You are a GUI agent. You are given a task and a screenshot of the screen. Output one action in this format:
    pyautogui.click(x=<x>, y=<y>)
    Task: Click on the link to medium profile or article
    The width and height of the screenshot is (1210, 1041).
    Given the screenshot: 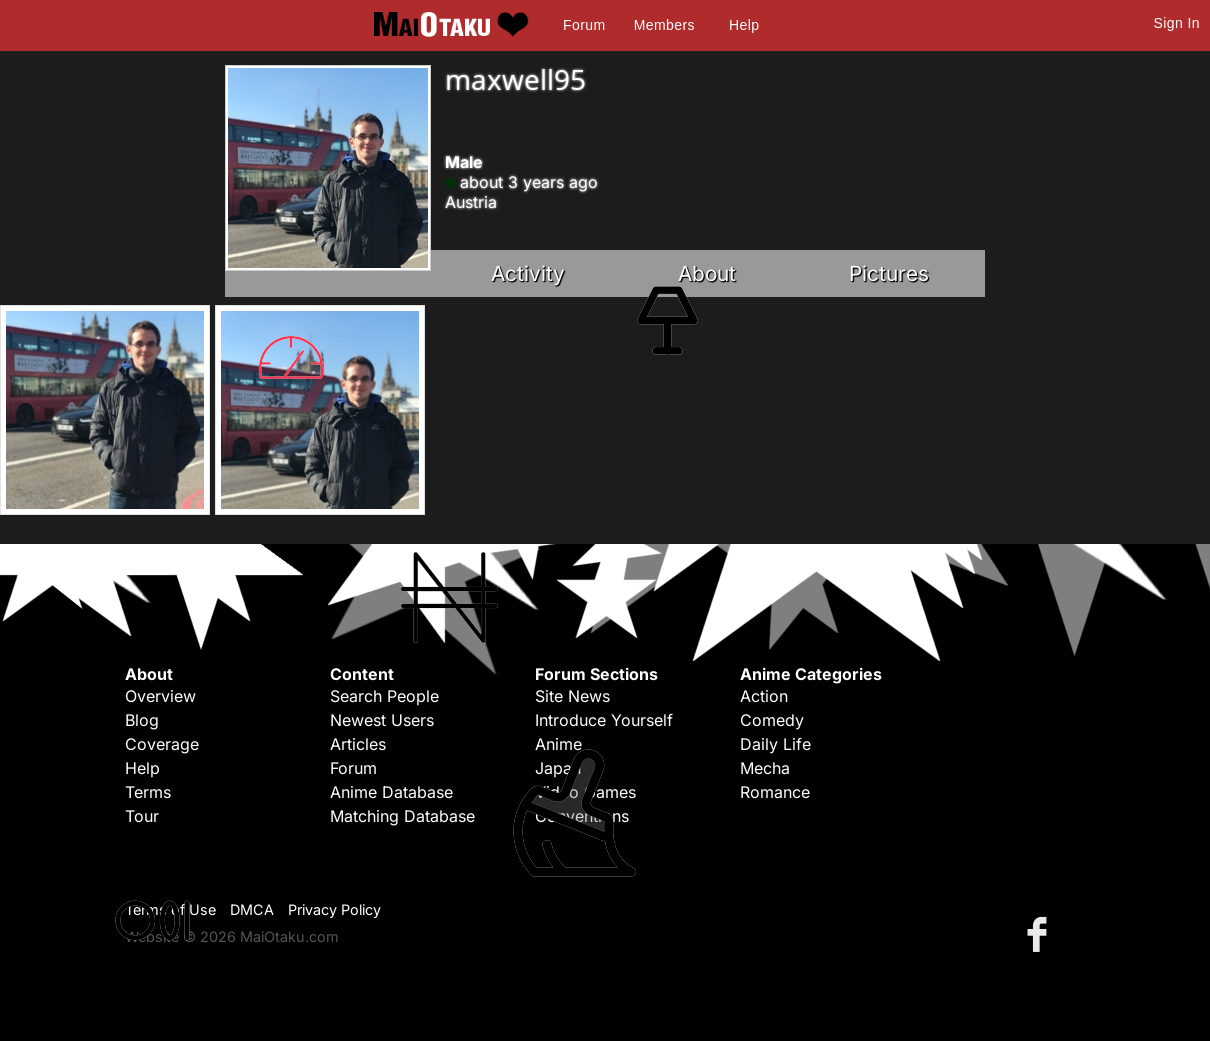 What is the action you would take?
    pyautogui.click(x=152, y=920)
    